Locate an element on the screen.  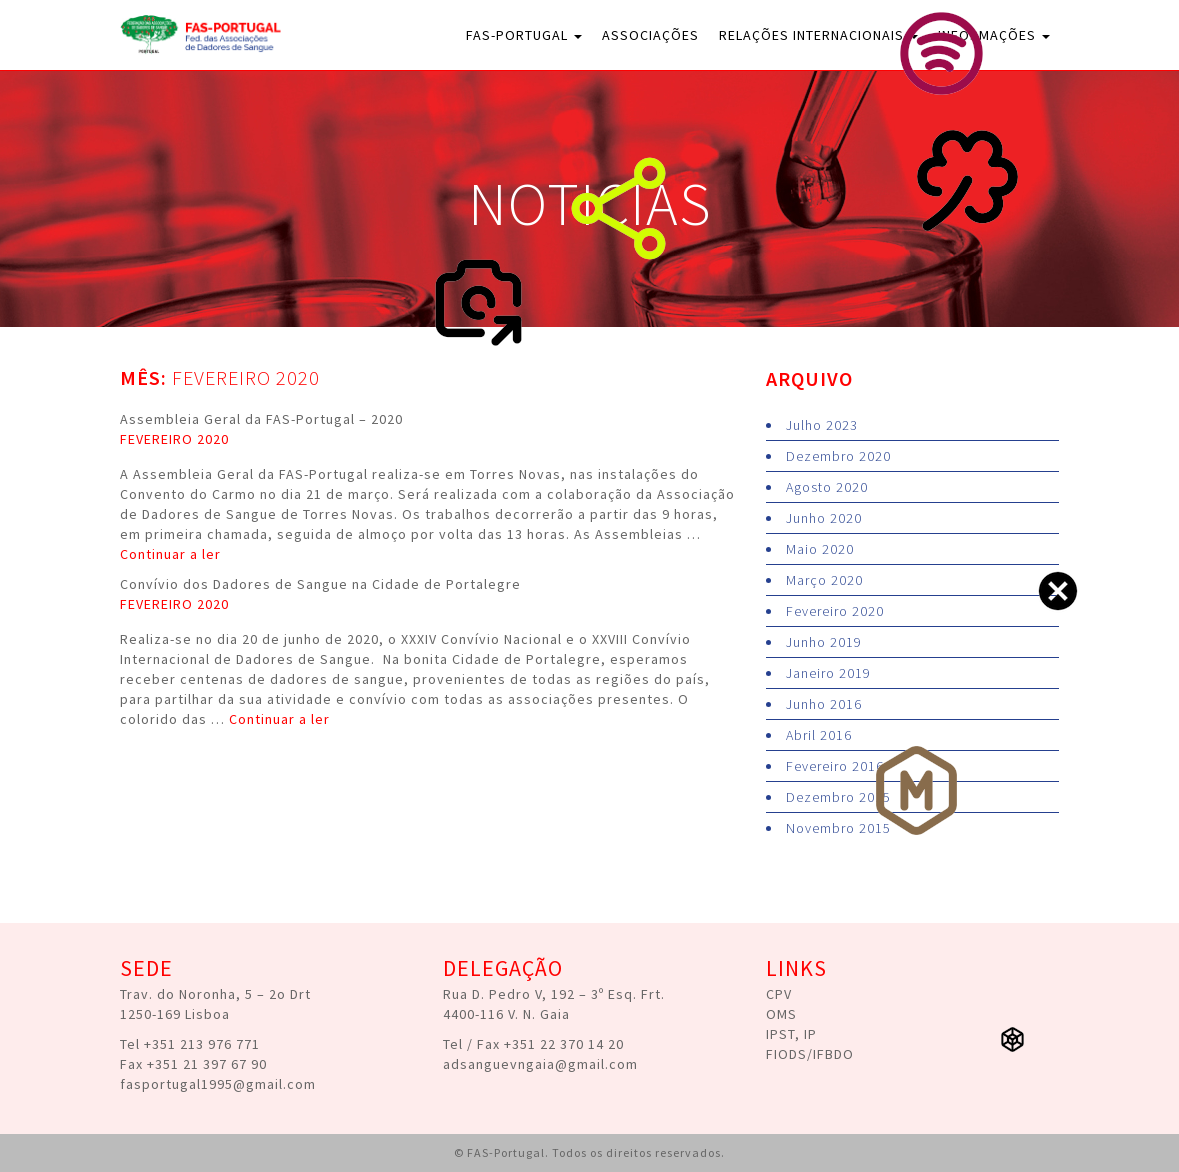
indicates a module or component in a system is located at coordinates (916, 790).